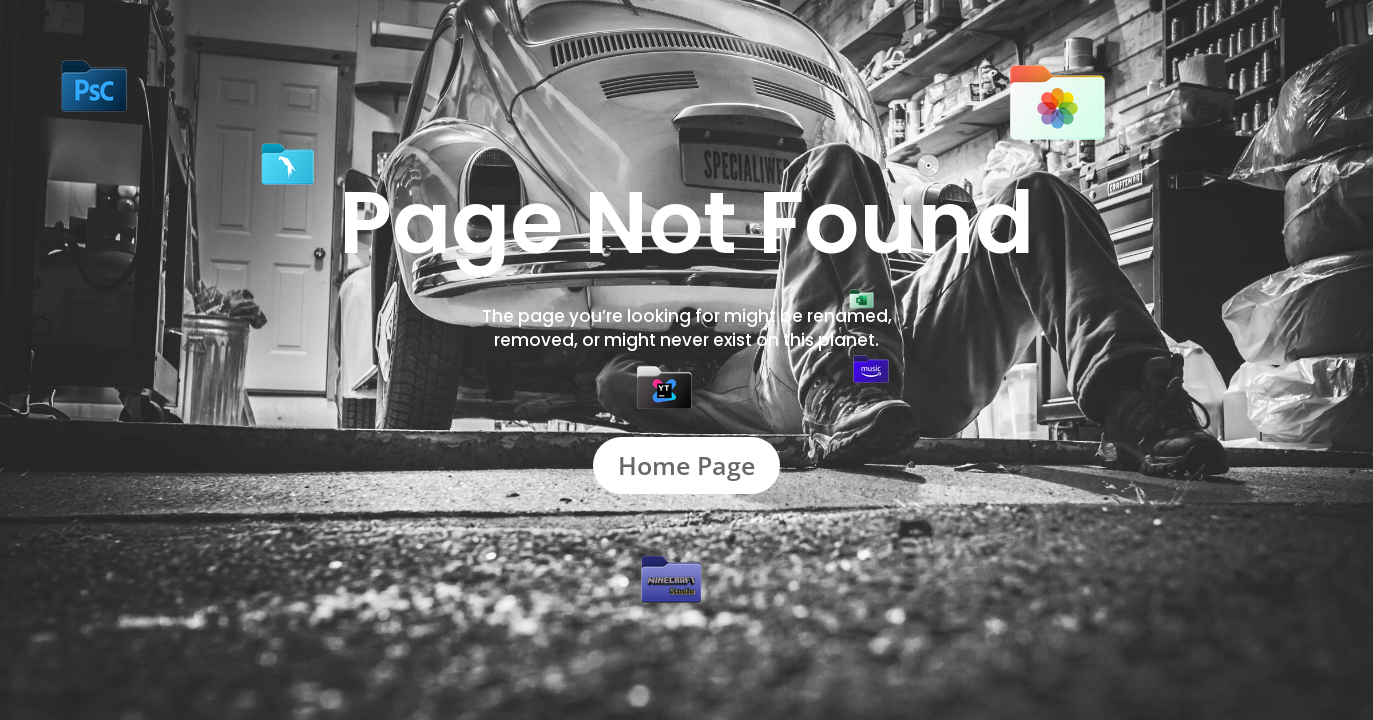  What do you see at coordinates (664, 389) in the screenshot?
I see `open YouTrack project folder` at bounding box center [664, 389].